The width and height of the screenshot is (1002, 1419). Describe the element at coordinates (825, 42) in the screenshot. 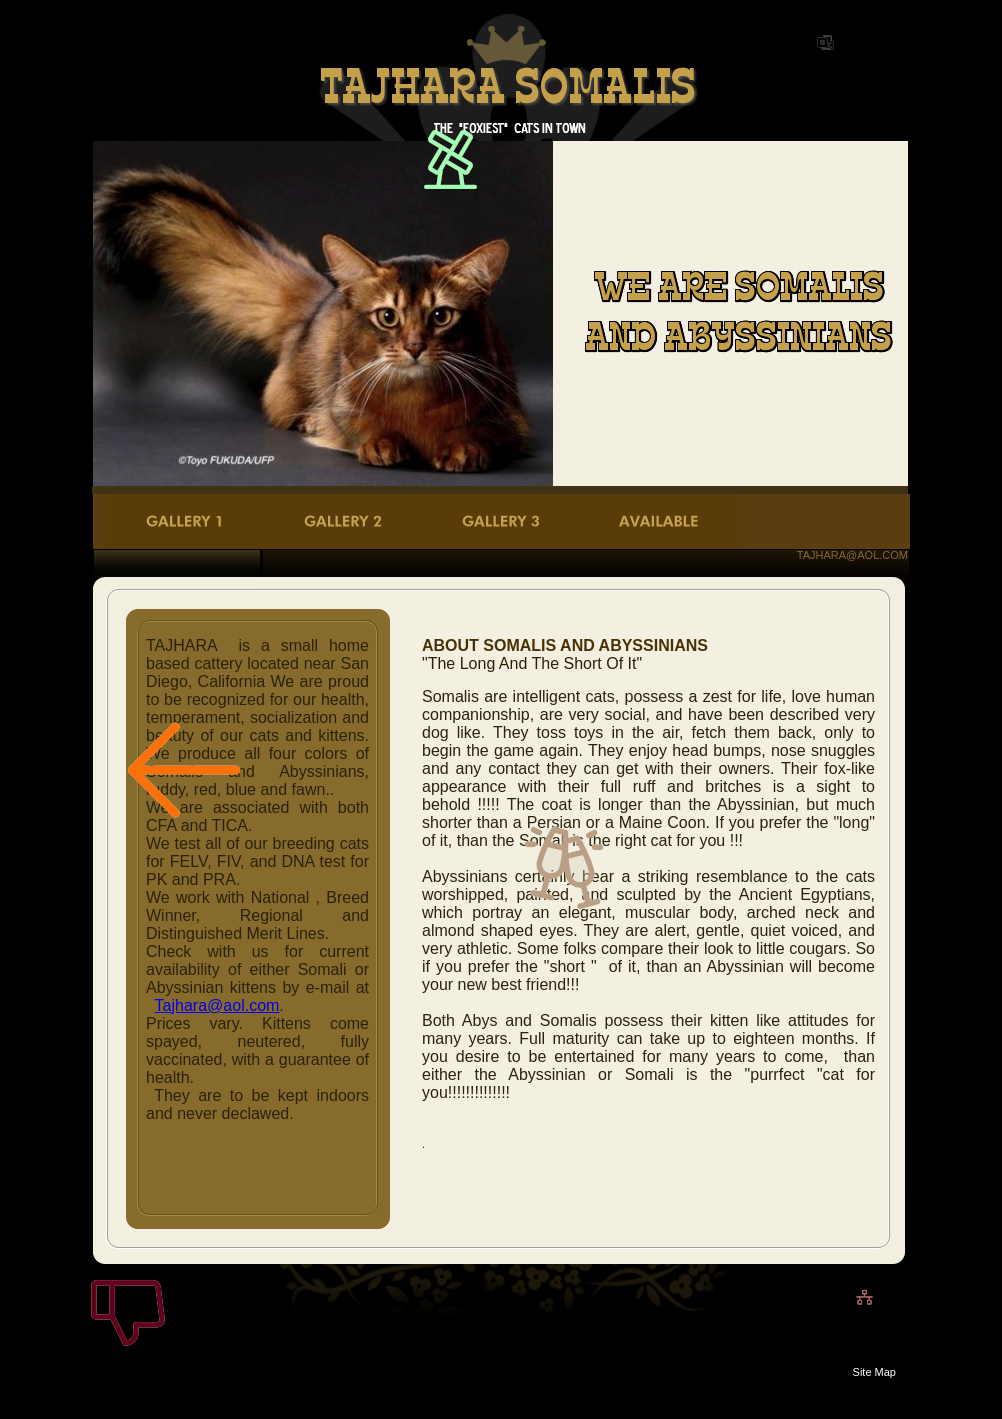

I see `open Microsoft Outlook email app` at that location.